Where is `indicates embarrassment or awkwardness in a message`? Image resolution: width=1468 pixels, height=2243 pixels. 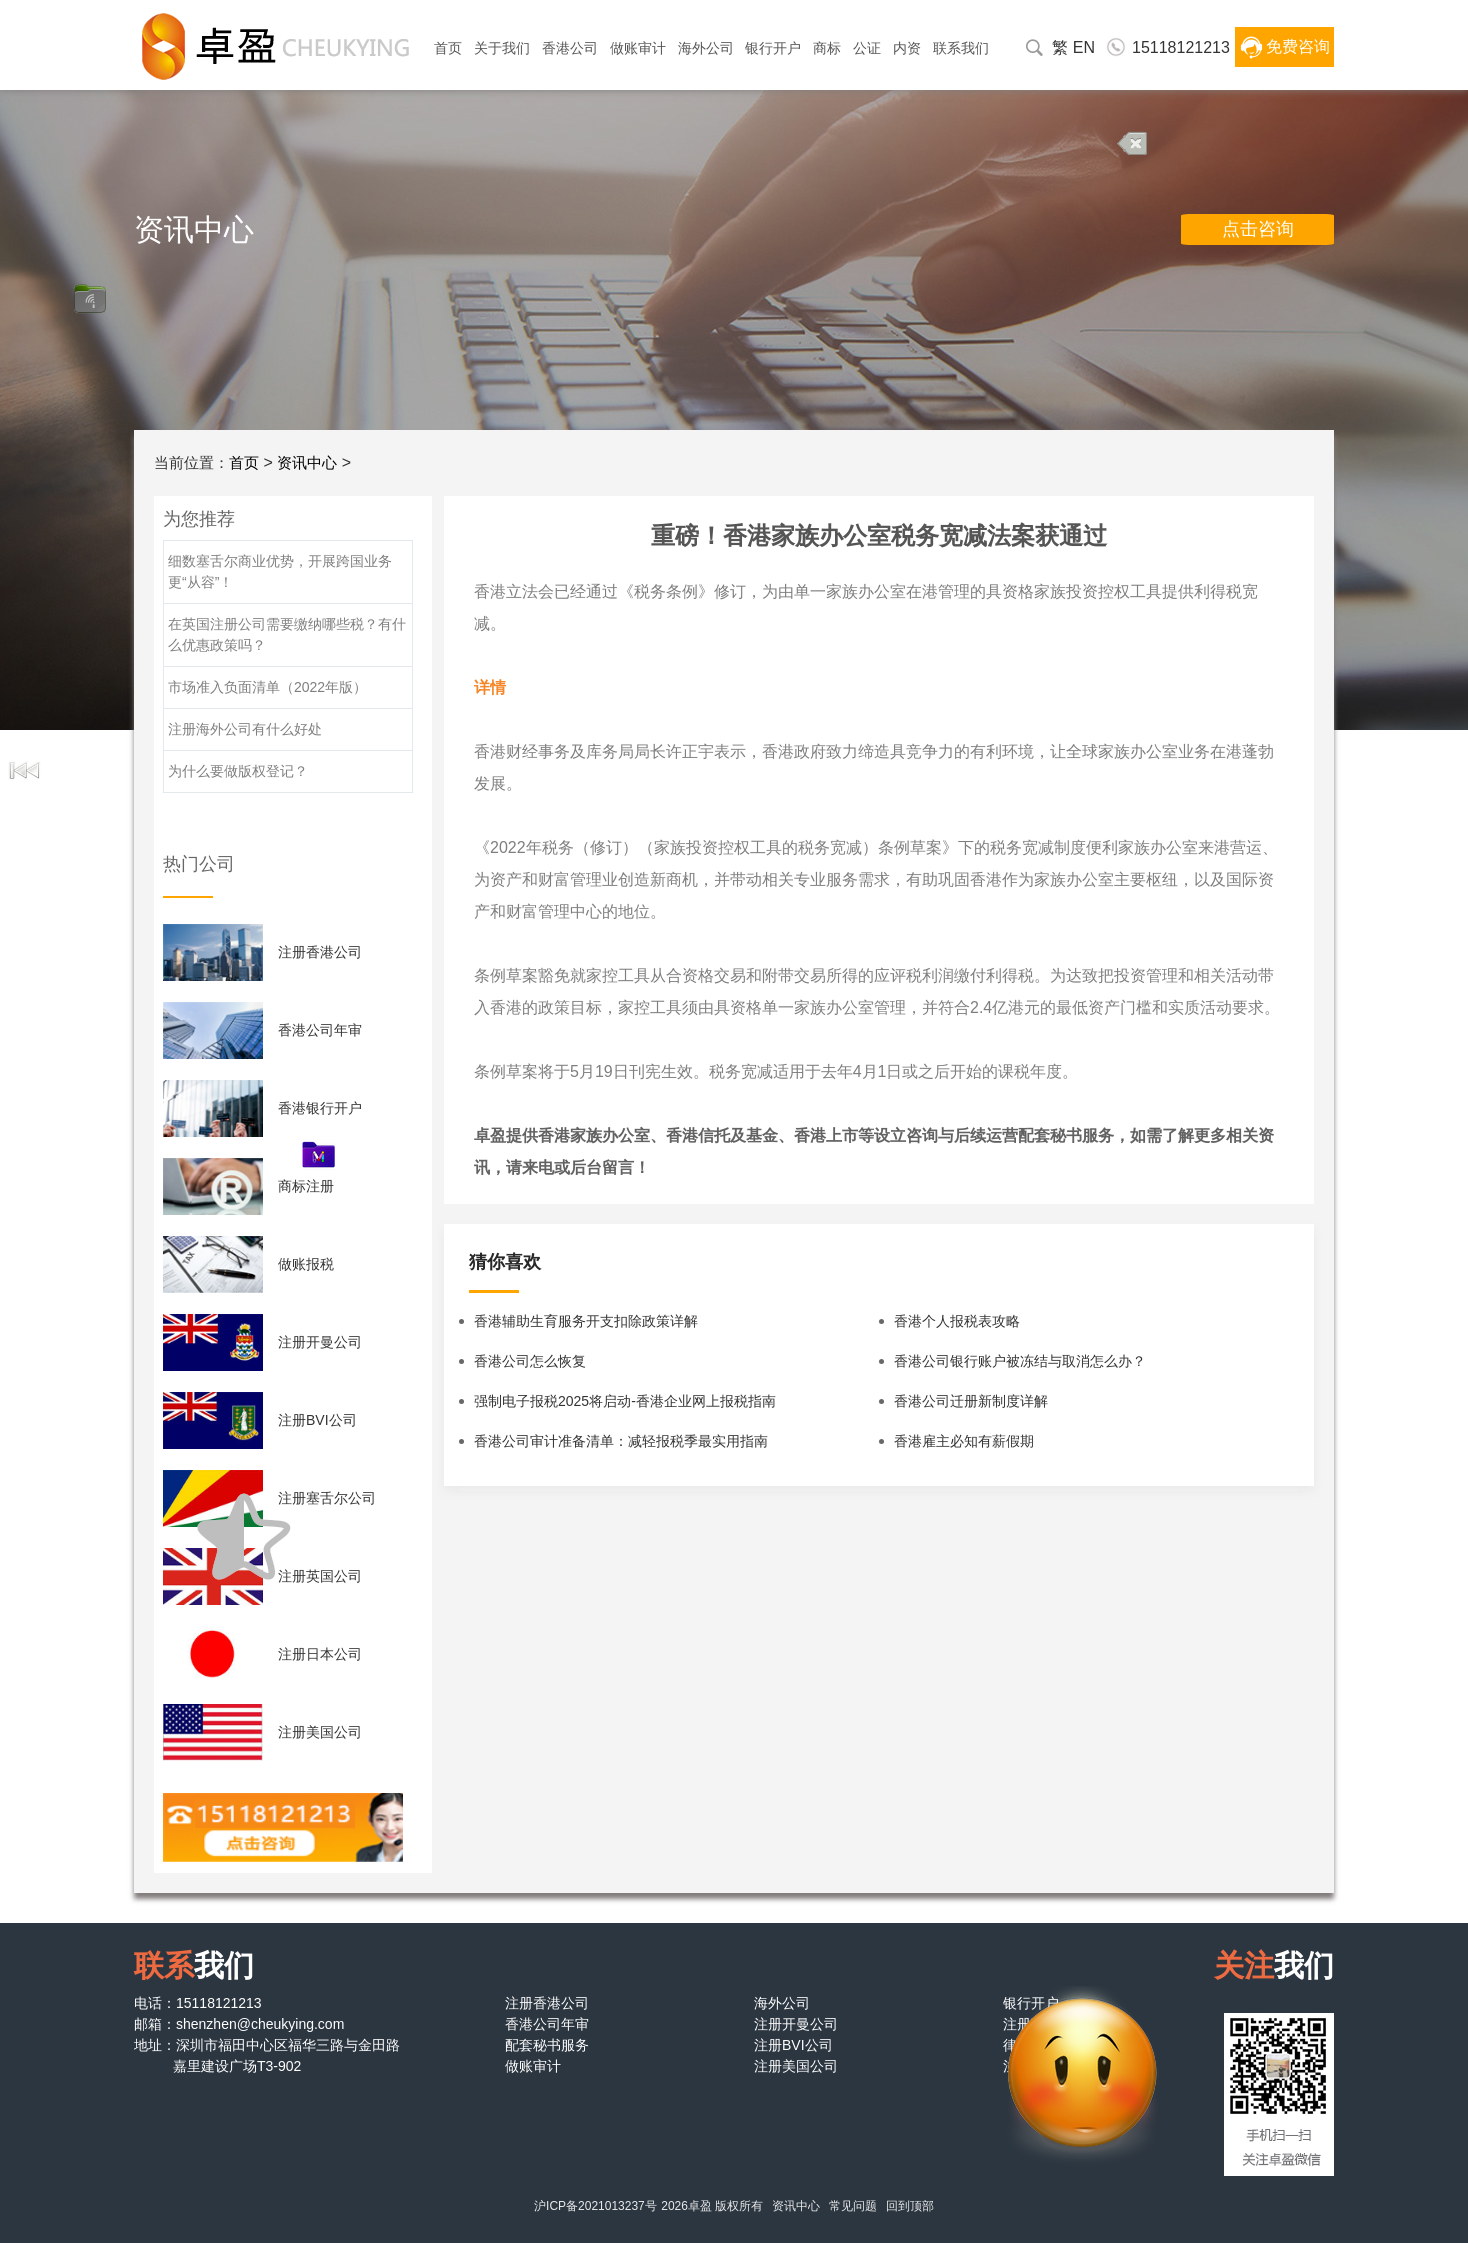
indicates embarrassment or awkwardness in a message is located at coordinates (1083, 2080).